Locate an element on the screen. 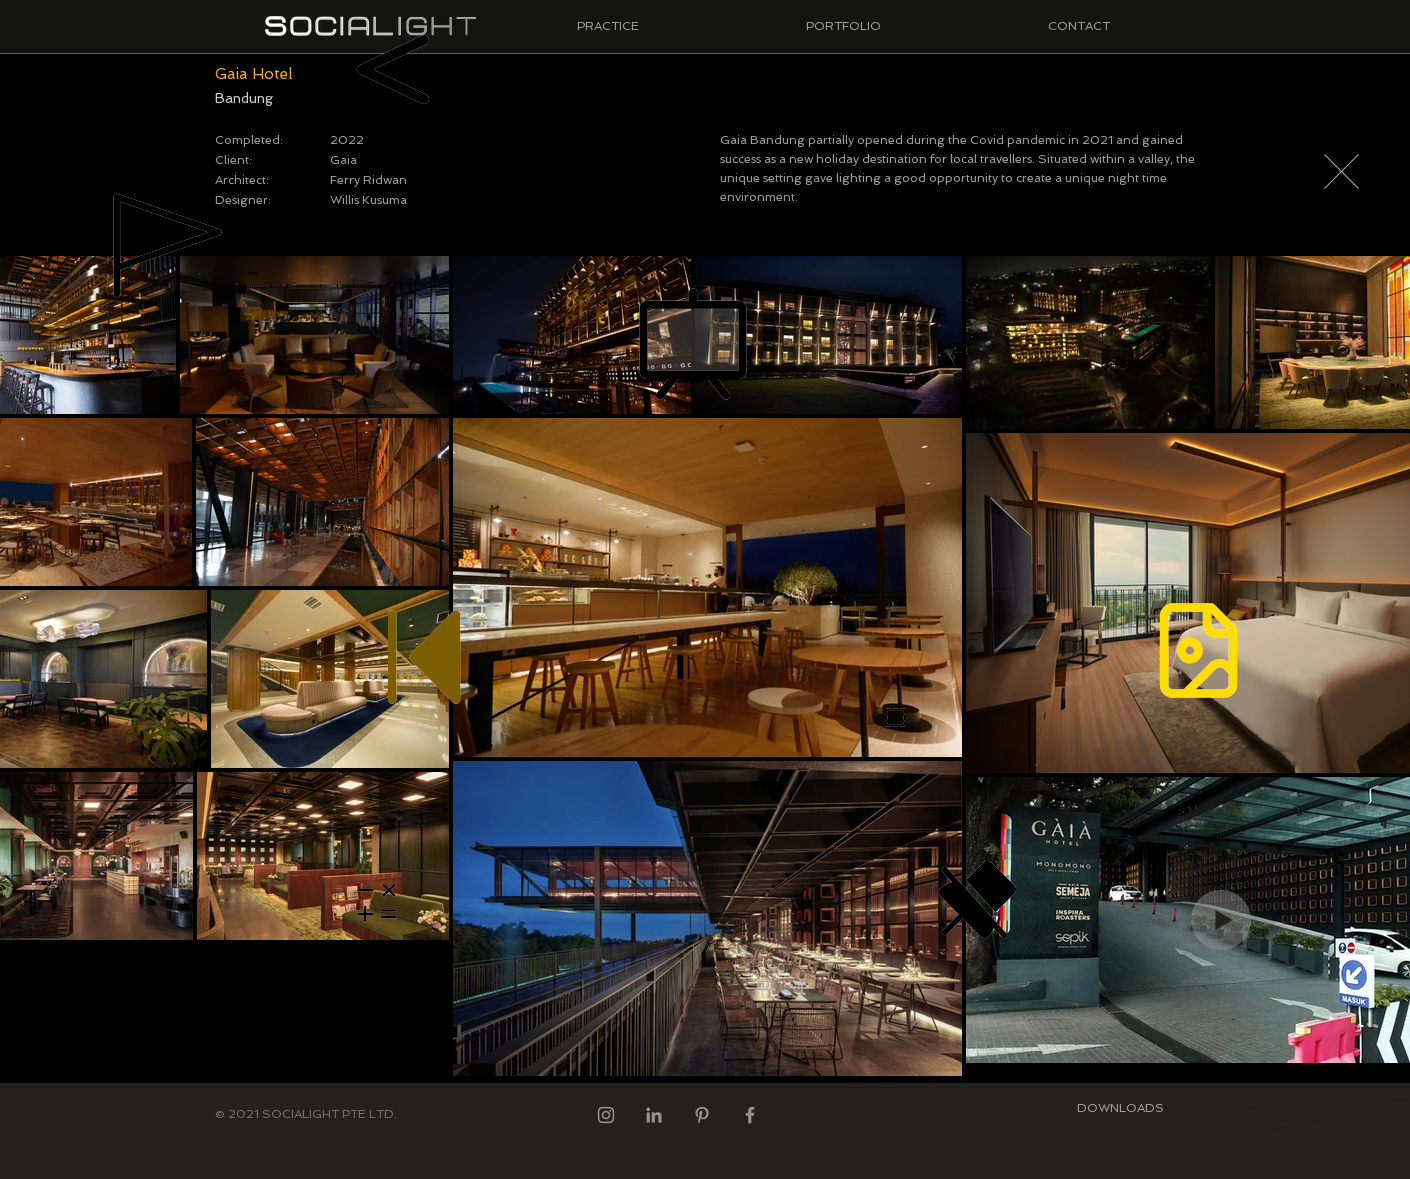 This screenshot has width=1410, height=1179. go back to the previous screen is located at coordinates (394, 69).